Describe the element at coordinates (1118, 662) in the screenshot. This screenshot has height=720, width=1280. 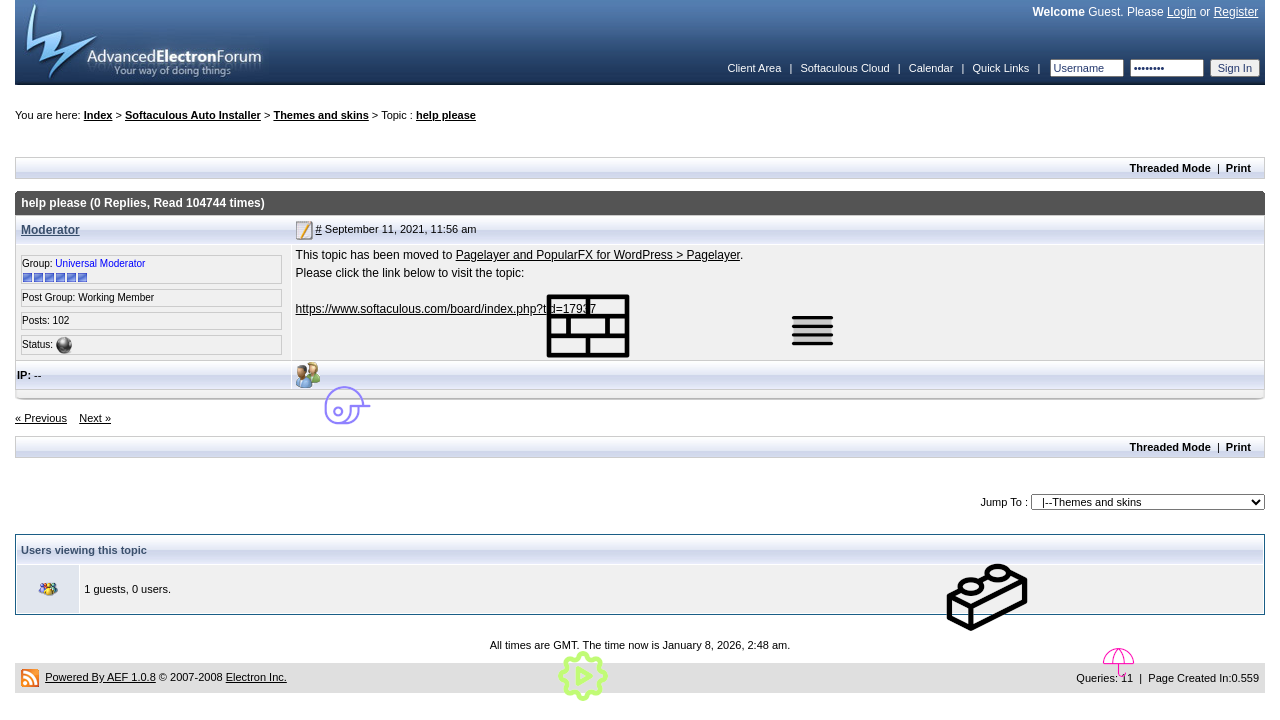
I see `view weather protection or rain forecast` at that location.